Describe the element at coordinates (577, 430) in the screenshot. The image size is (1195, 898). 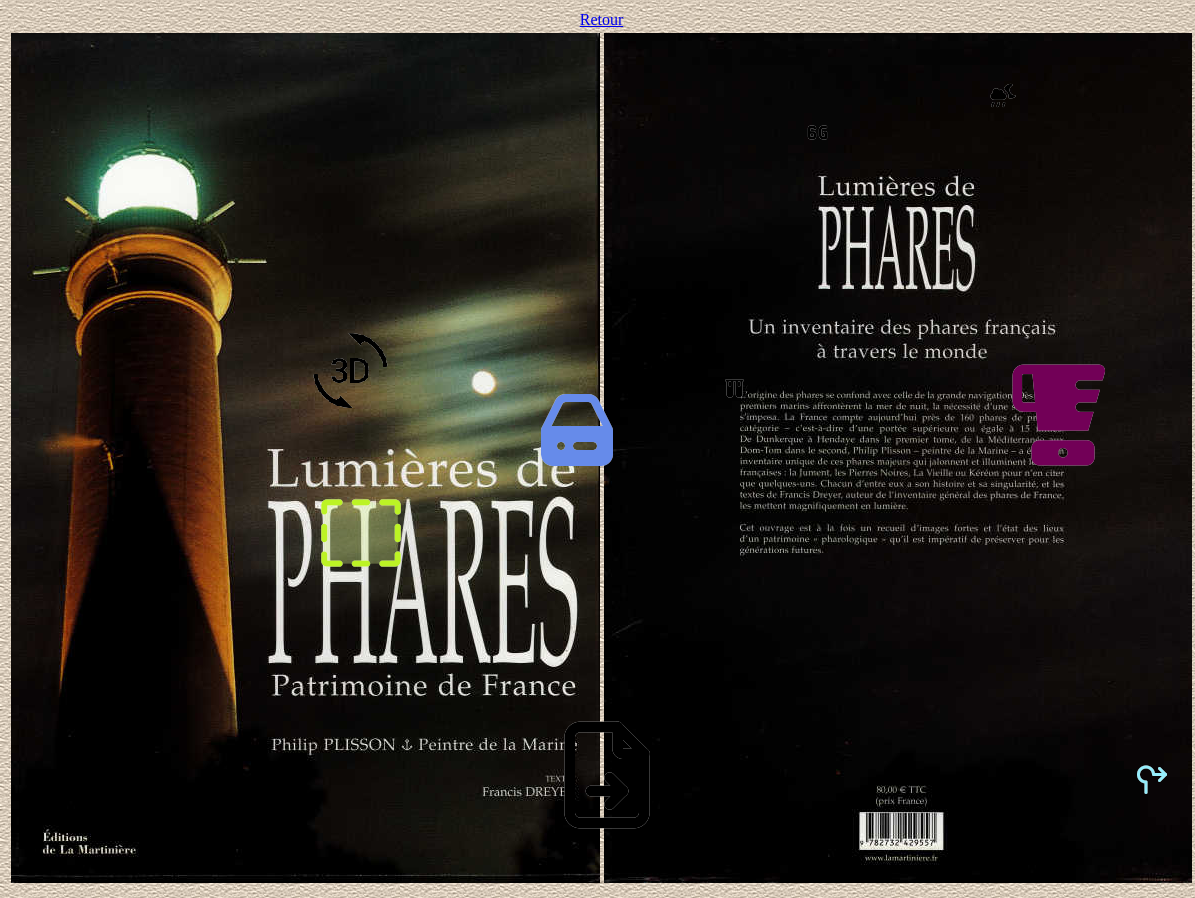
I see `access local storage or hard drive` at that location.